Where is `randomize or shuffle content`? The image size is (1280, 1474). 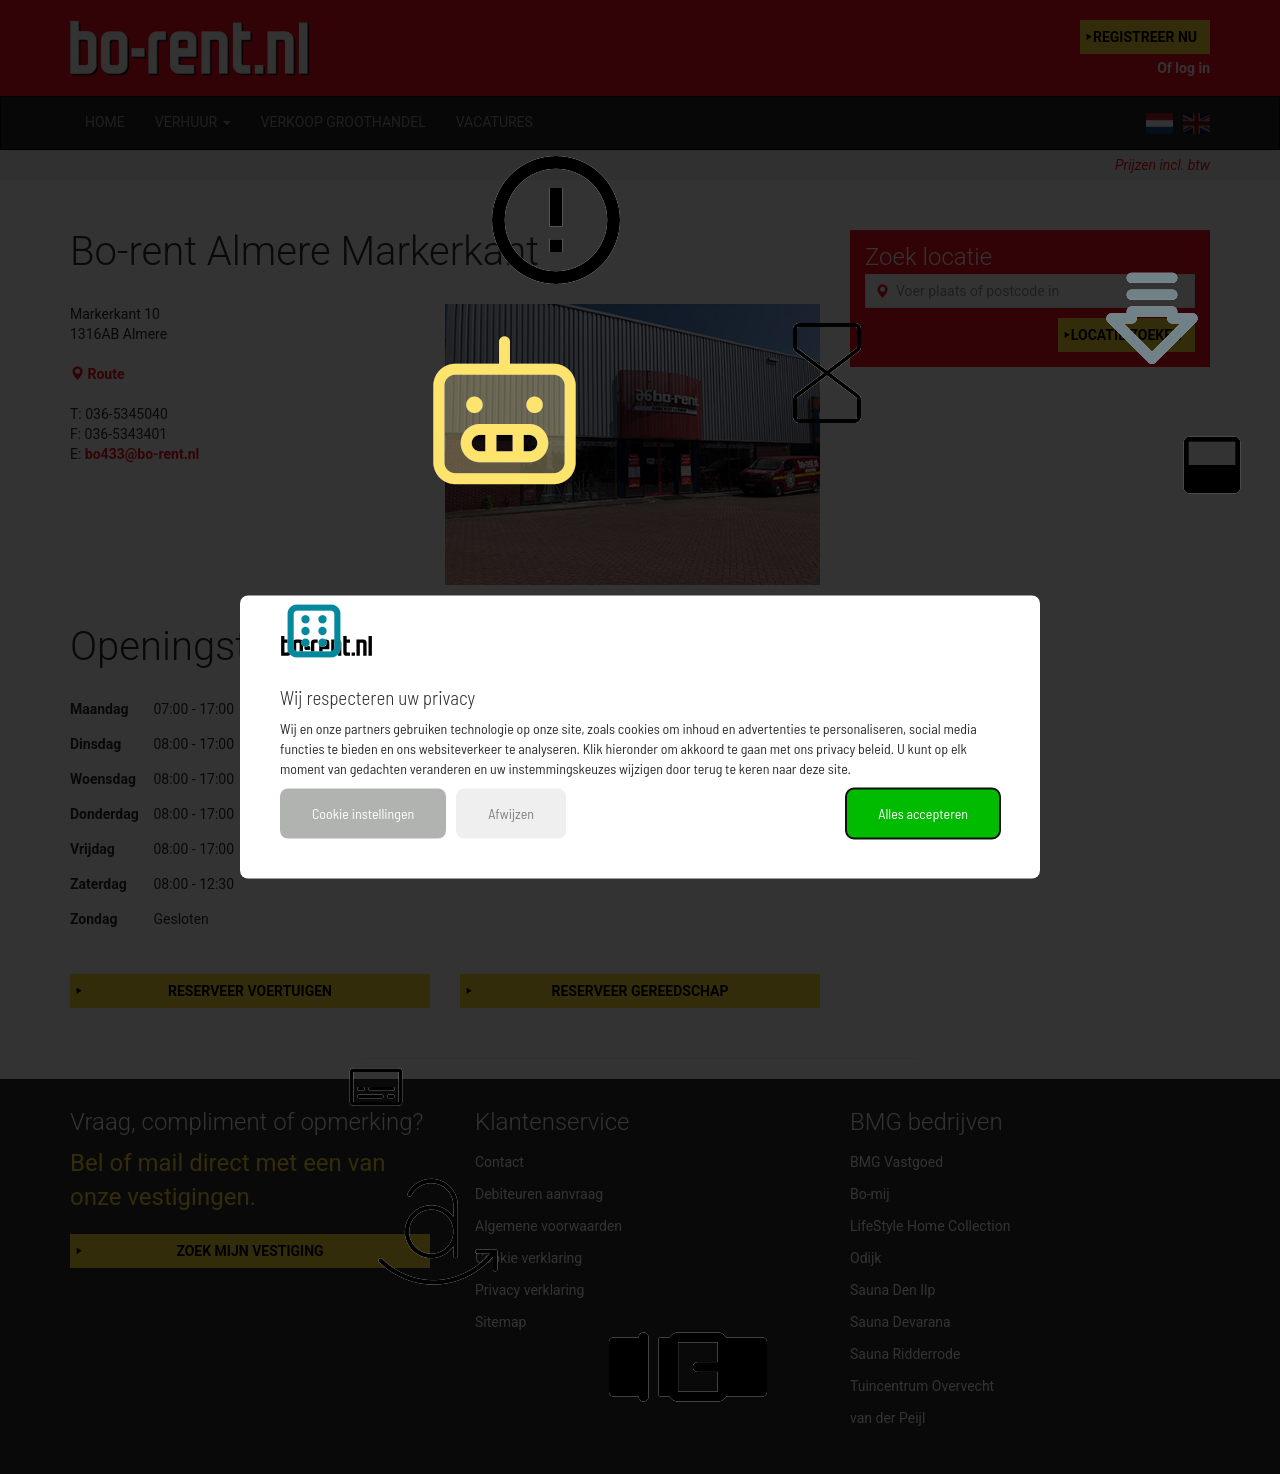 randomize or shuffle content is located at coordinates (314, 631).